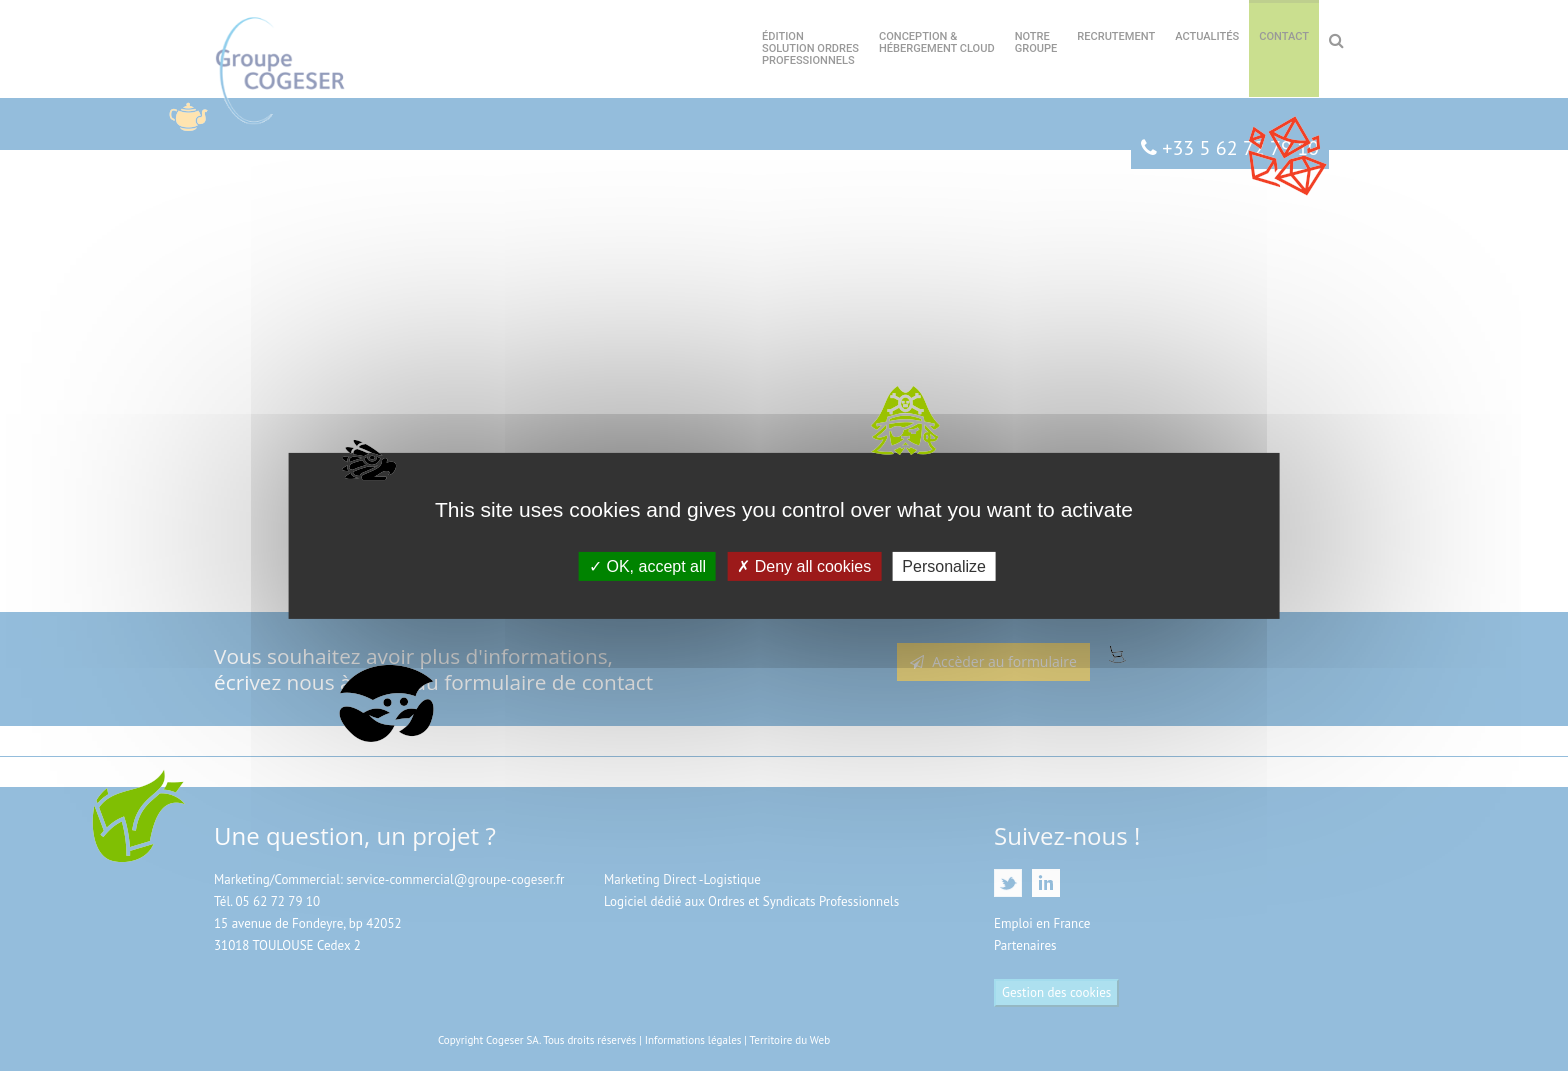 This screenshot has height=1071, width=1568. Describe the element at coordinates (139, 816) in the screenshot. I see `indicates a new sprout or growth stage in a farming game` at that location.